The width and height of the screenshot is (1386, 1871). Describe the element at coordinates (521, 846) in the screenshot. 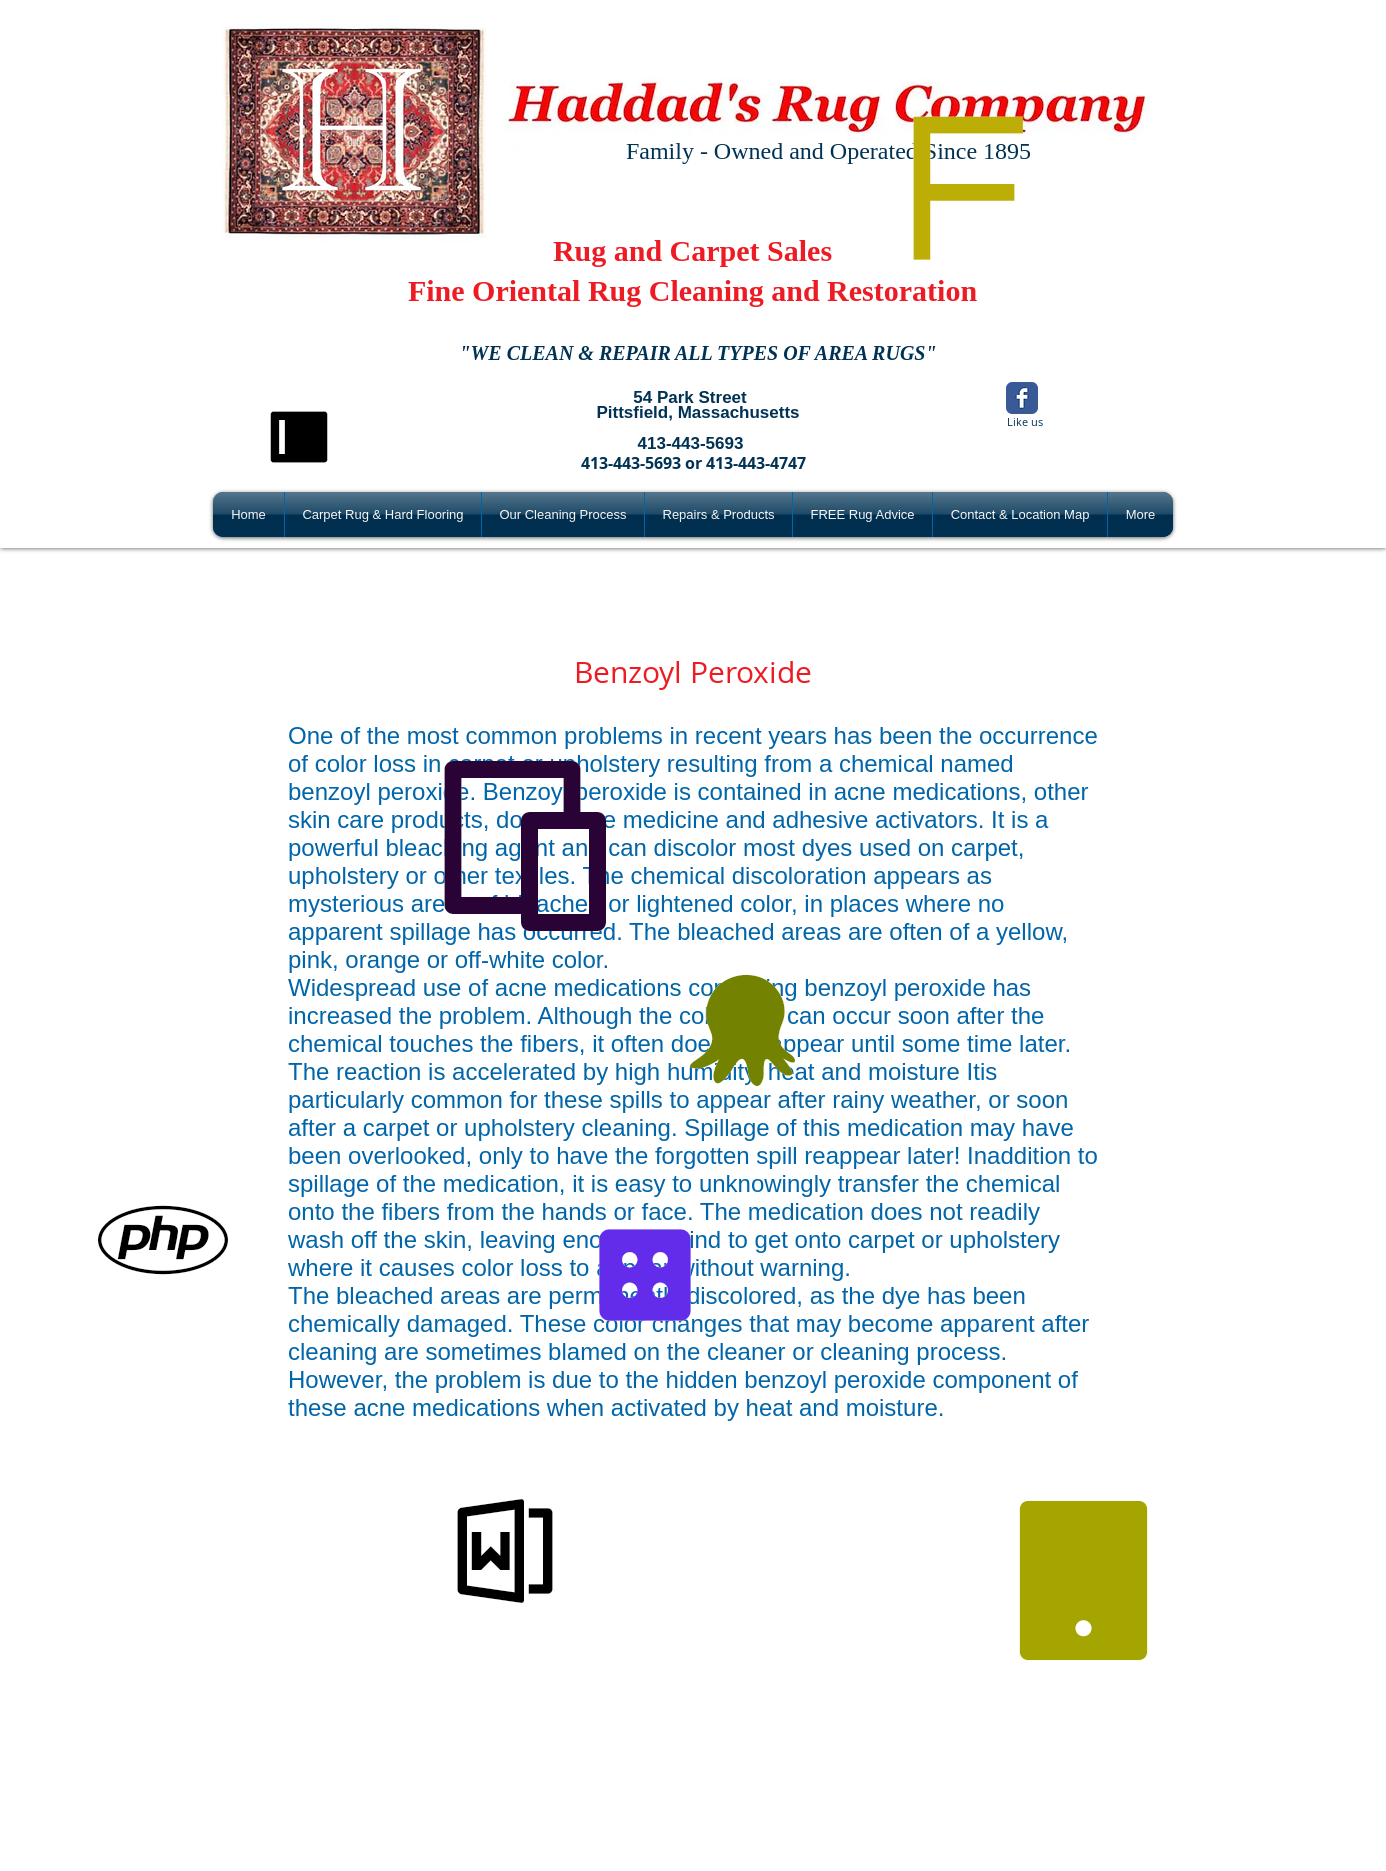

I see `view connected devices` at that location.